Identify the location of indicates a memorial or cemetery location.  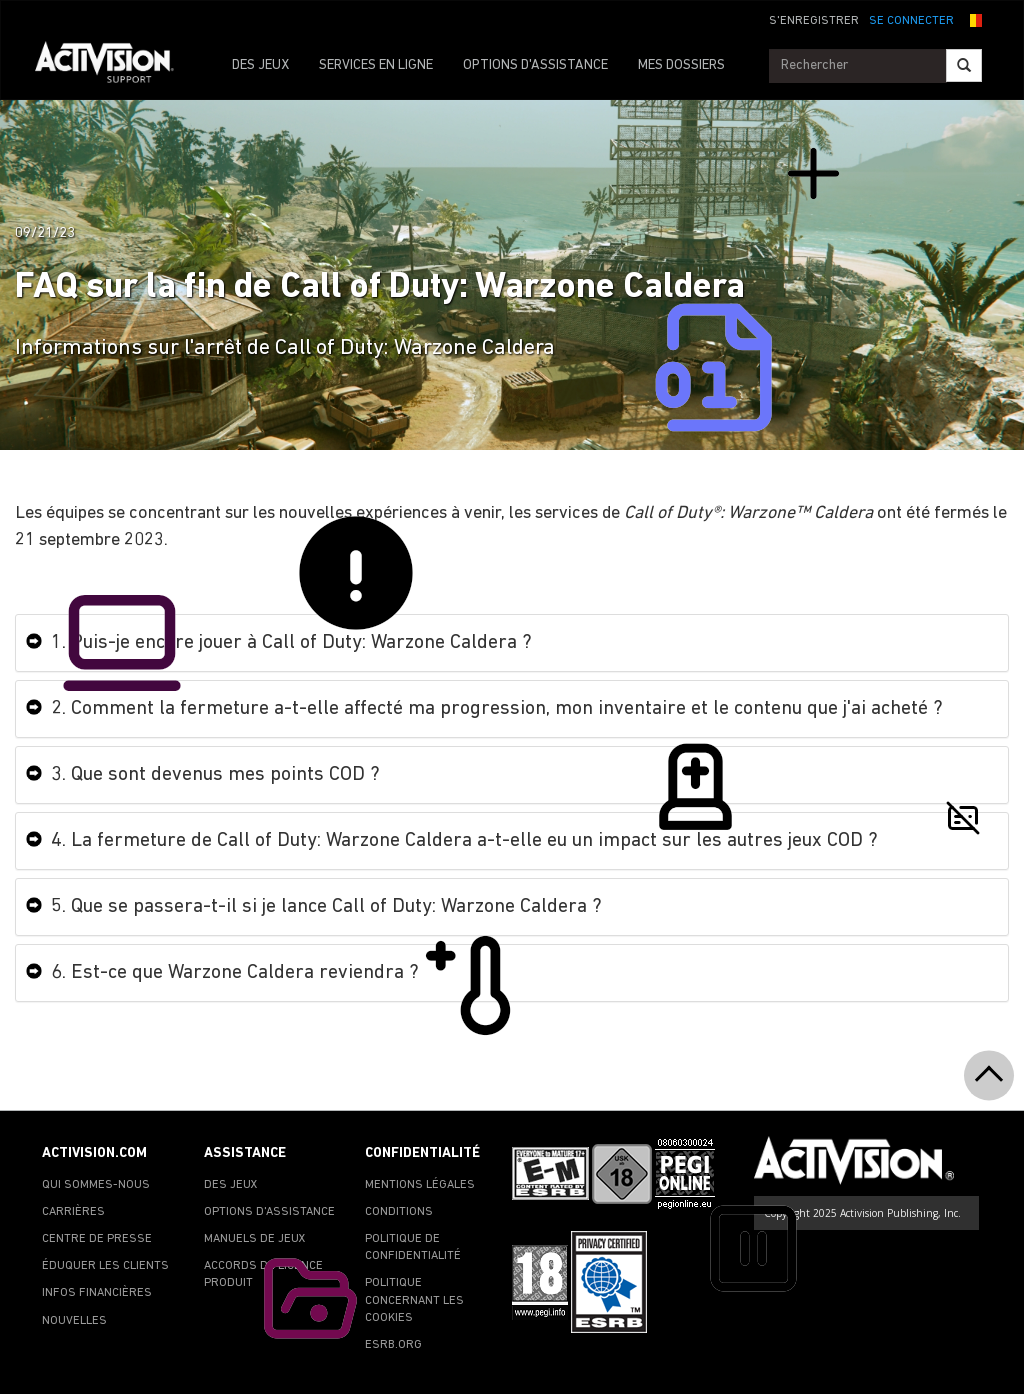
(695, 784).